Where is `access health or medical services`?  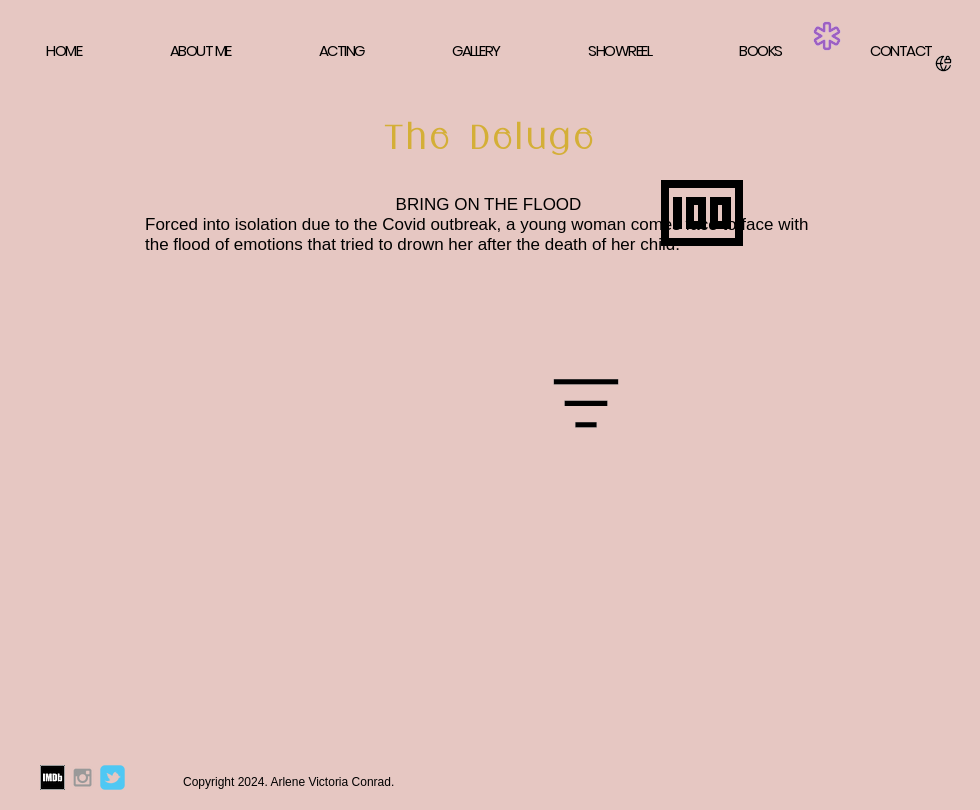
access health or medical services is located at coordinates (827, 36).